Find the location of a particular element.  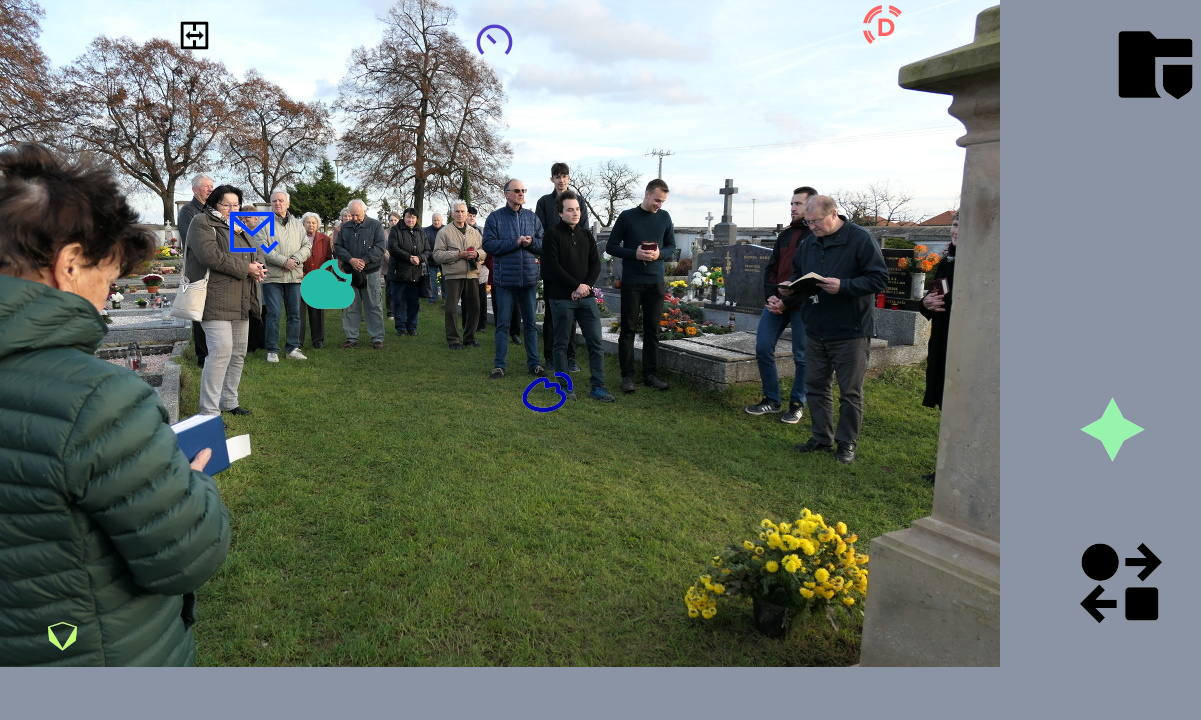

split table cells horizontally is located at coordinates (194, 35).